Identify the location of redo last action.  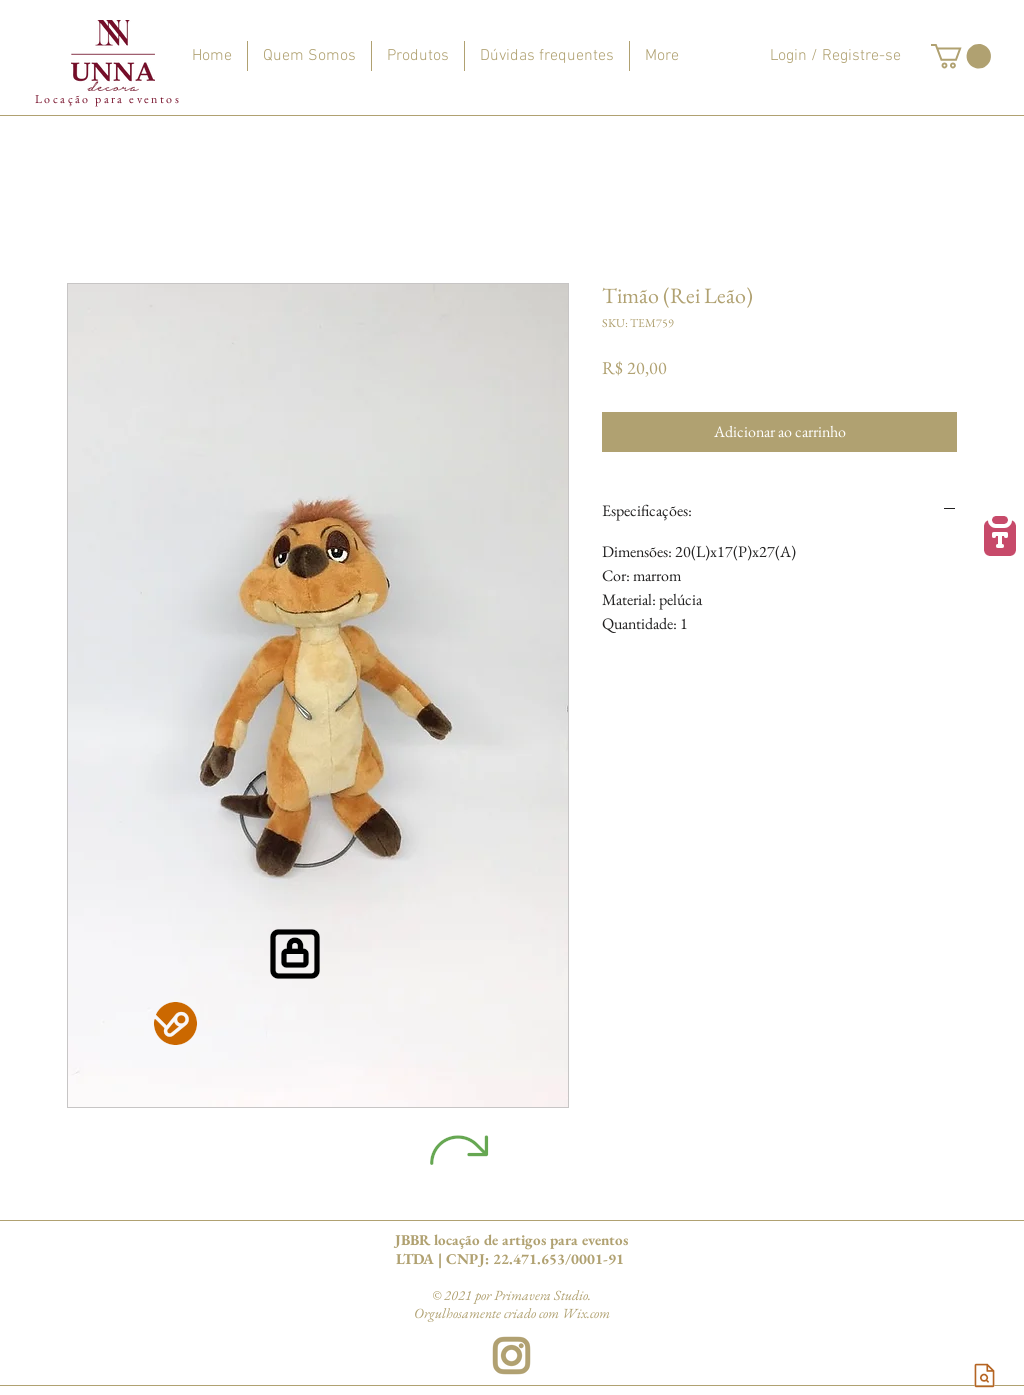
(458, 1148).